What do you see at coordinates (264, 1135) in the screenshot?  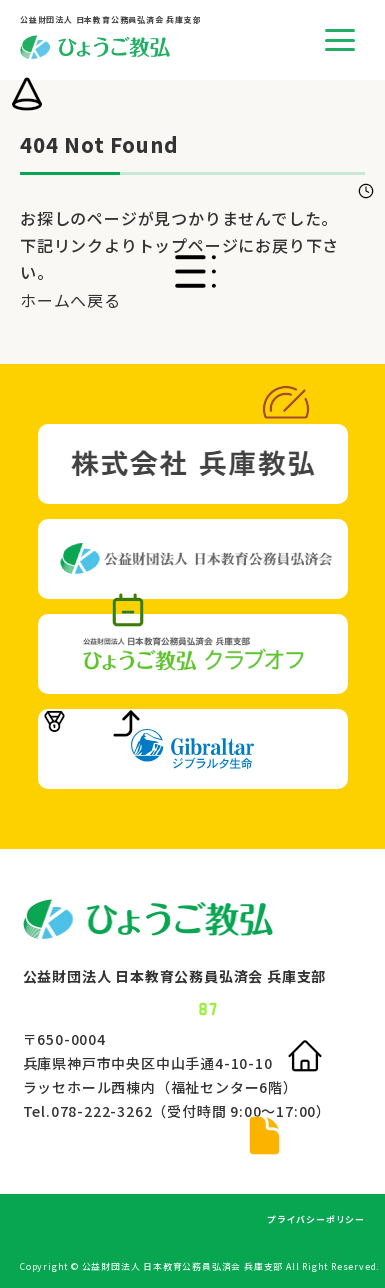 I see `view document or file` at bounding box center [264, 1135].